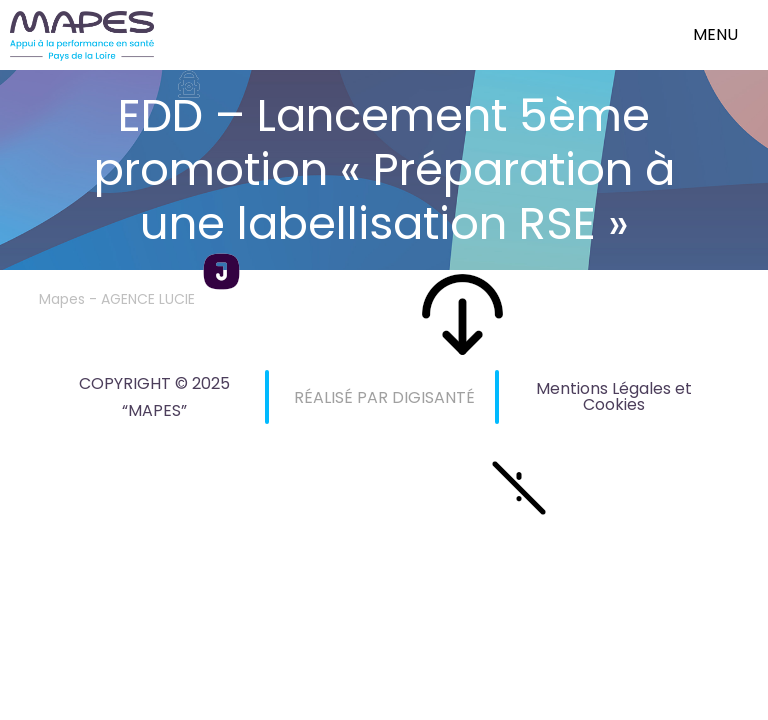  What do you see at coordinates (221, 271) in the screenshot?
I see `indicates an item or contact starting with the letter J` at bounding box center [221, 271].